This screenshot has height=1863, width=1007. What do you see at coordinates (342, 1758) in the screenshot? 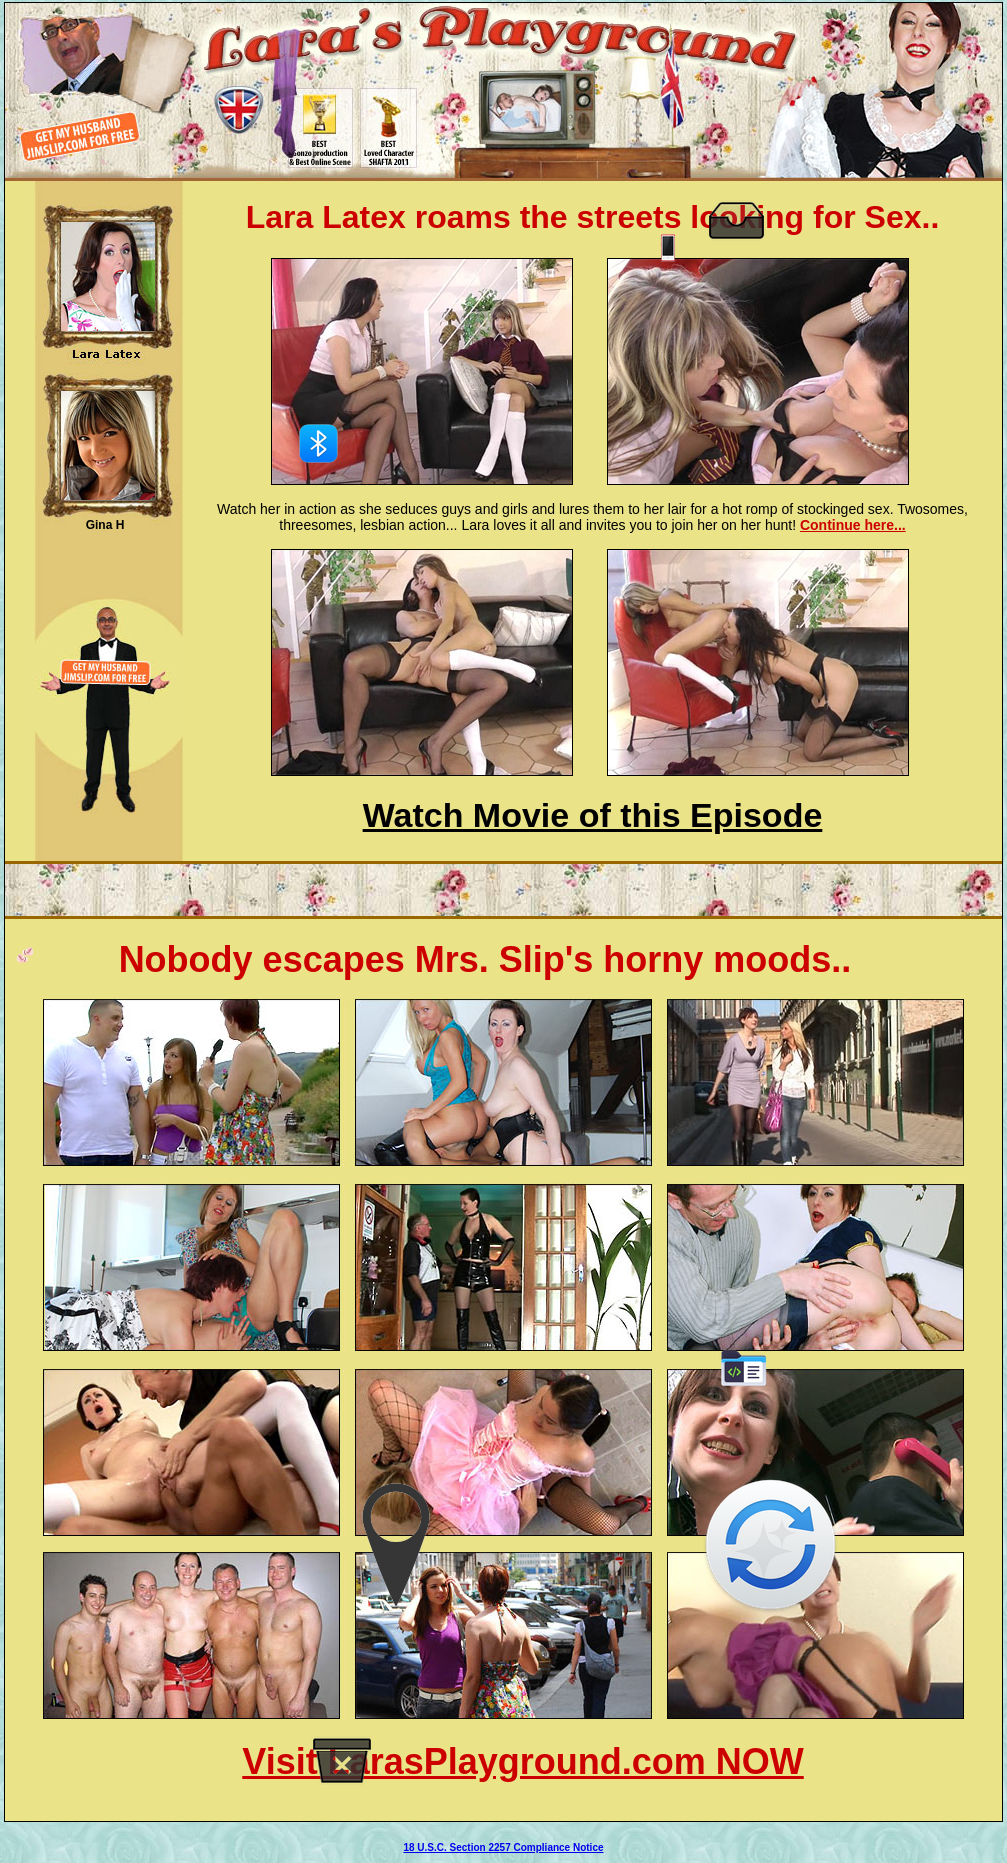
I see `view junk mail folder` at bounding box center [342, 1758].